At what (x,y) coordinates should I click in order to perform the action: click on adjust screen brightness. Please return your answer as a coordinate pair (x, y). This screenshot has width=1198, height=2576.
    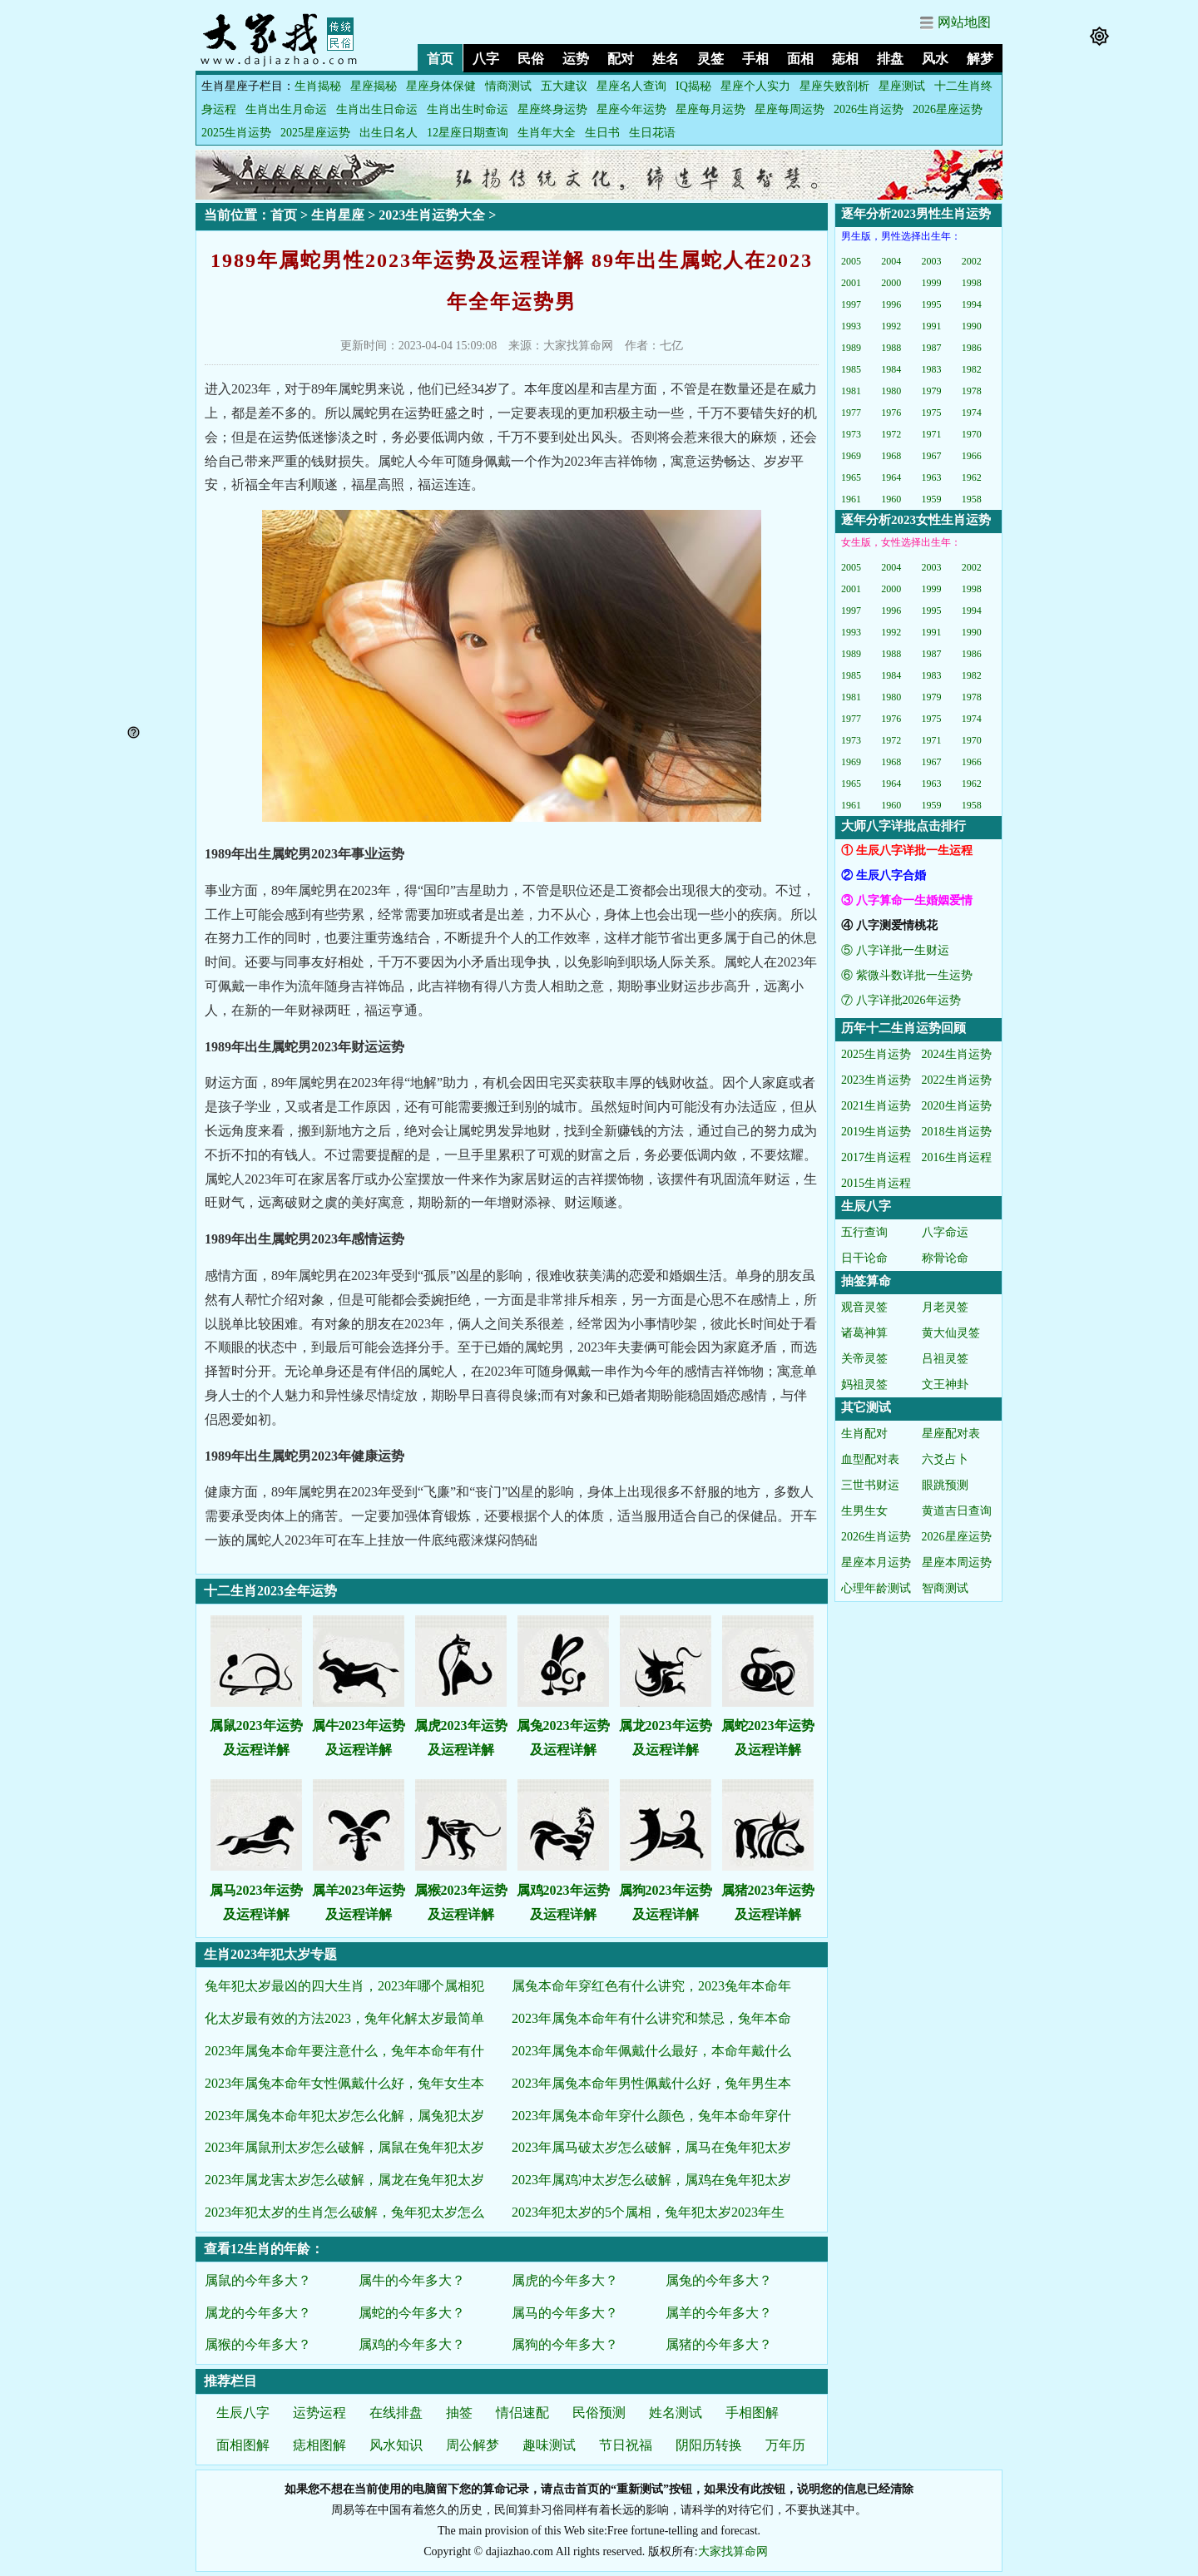
    Looking at the image, I should click on (1099, 36).